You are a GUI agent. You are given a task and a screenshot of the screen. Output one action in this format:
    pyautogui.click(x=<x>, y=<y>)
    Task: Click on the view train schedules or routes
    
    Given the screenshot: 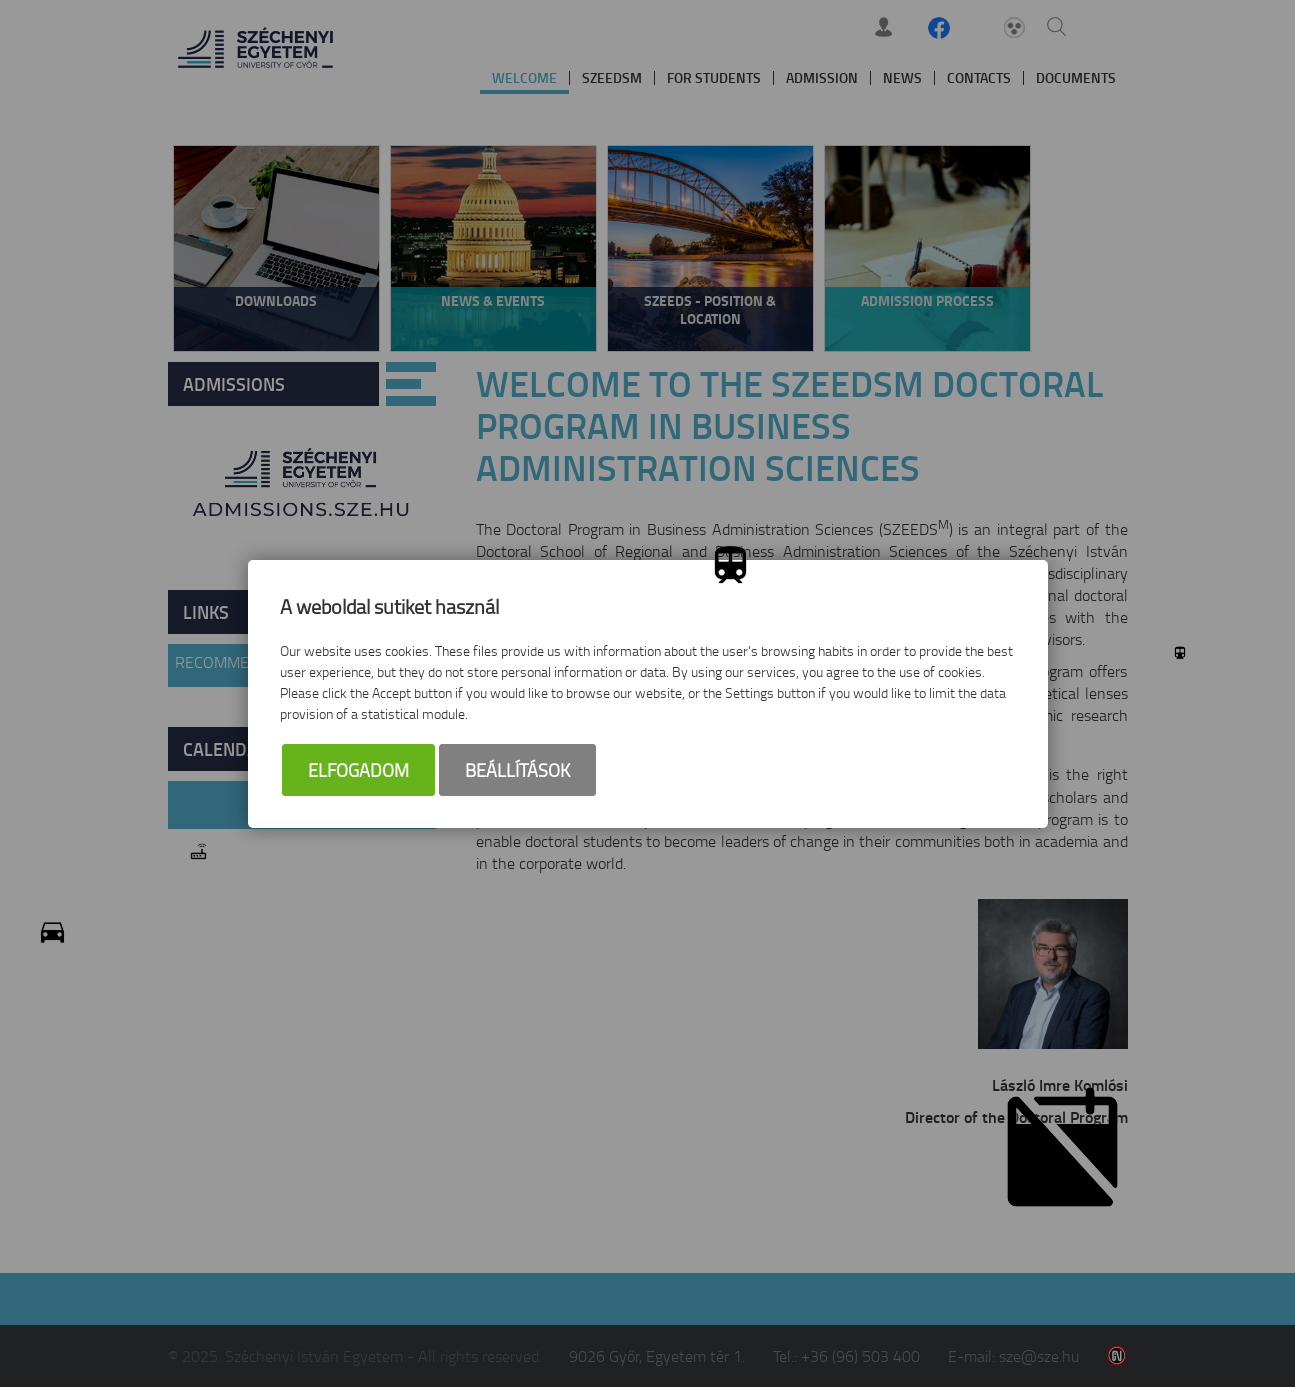 What is the action you would take?
    pyautogui.click(x=730, y=565)
    